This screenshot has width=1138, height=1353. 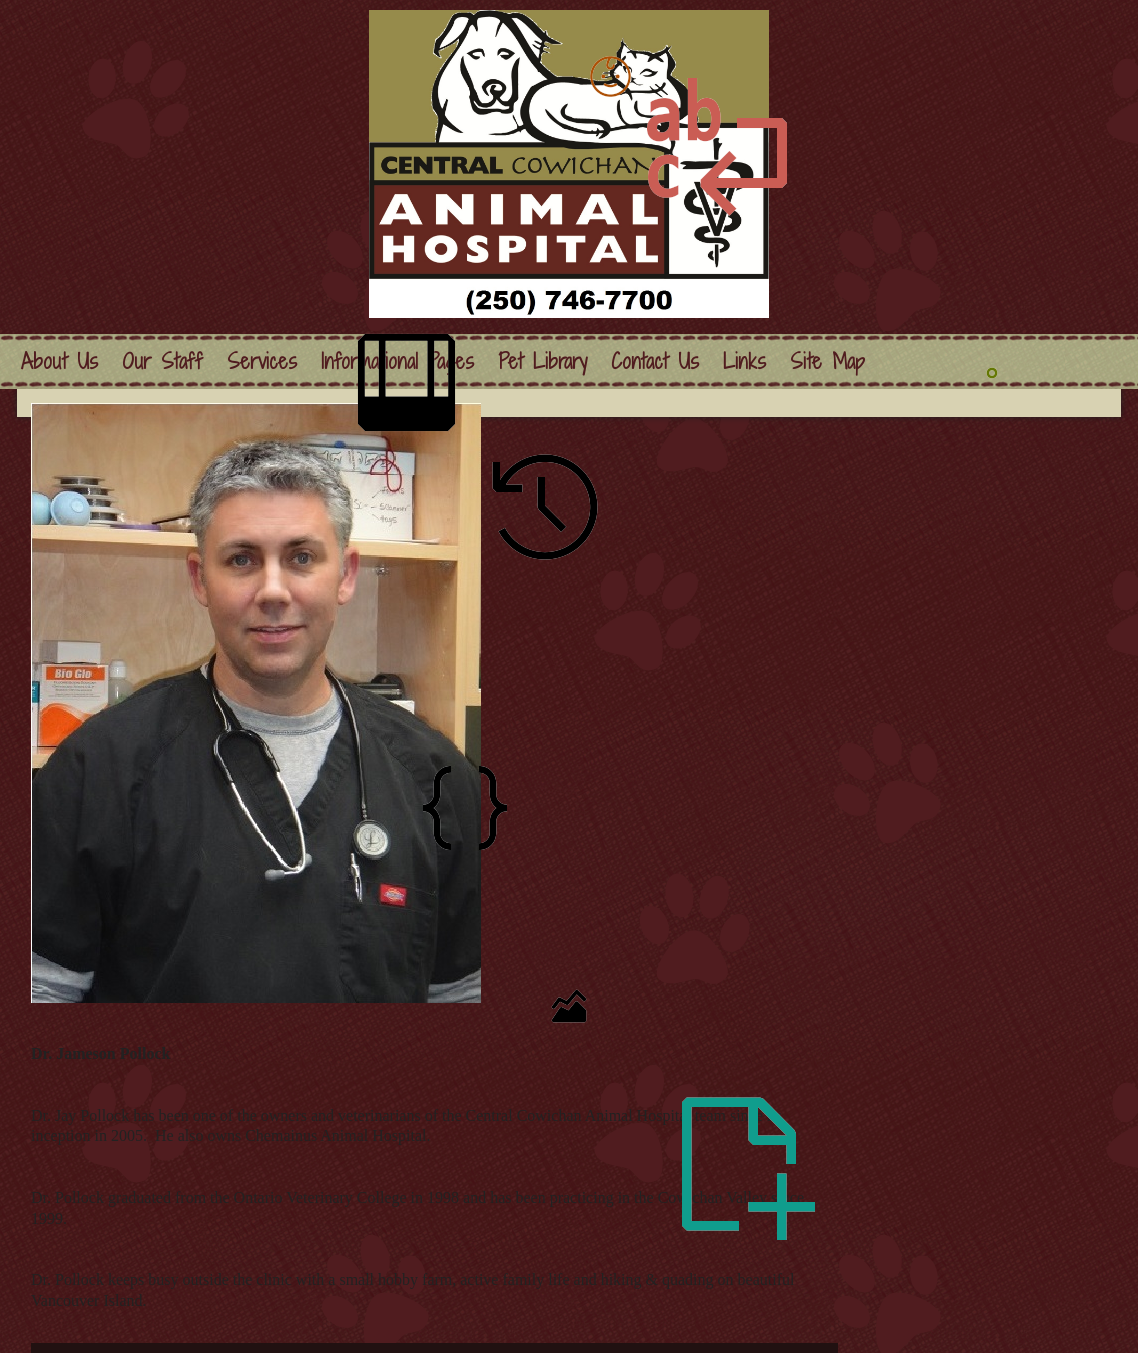 I want to click on access baby or child-related features, so click(x=610, y=76).